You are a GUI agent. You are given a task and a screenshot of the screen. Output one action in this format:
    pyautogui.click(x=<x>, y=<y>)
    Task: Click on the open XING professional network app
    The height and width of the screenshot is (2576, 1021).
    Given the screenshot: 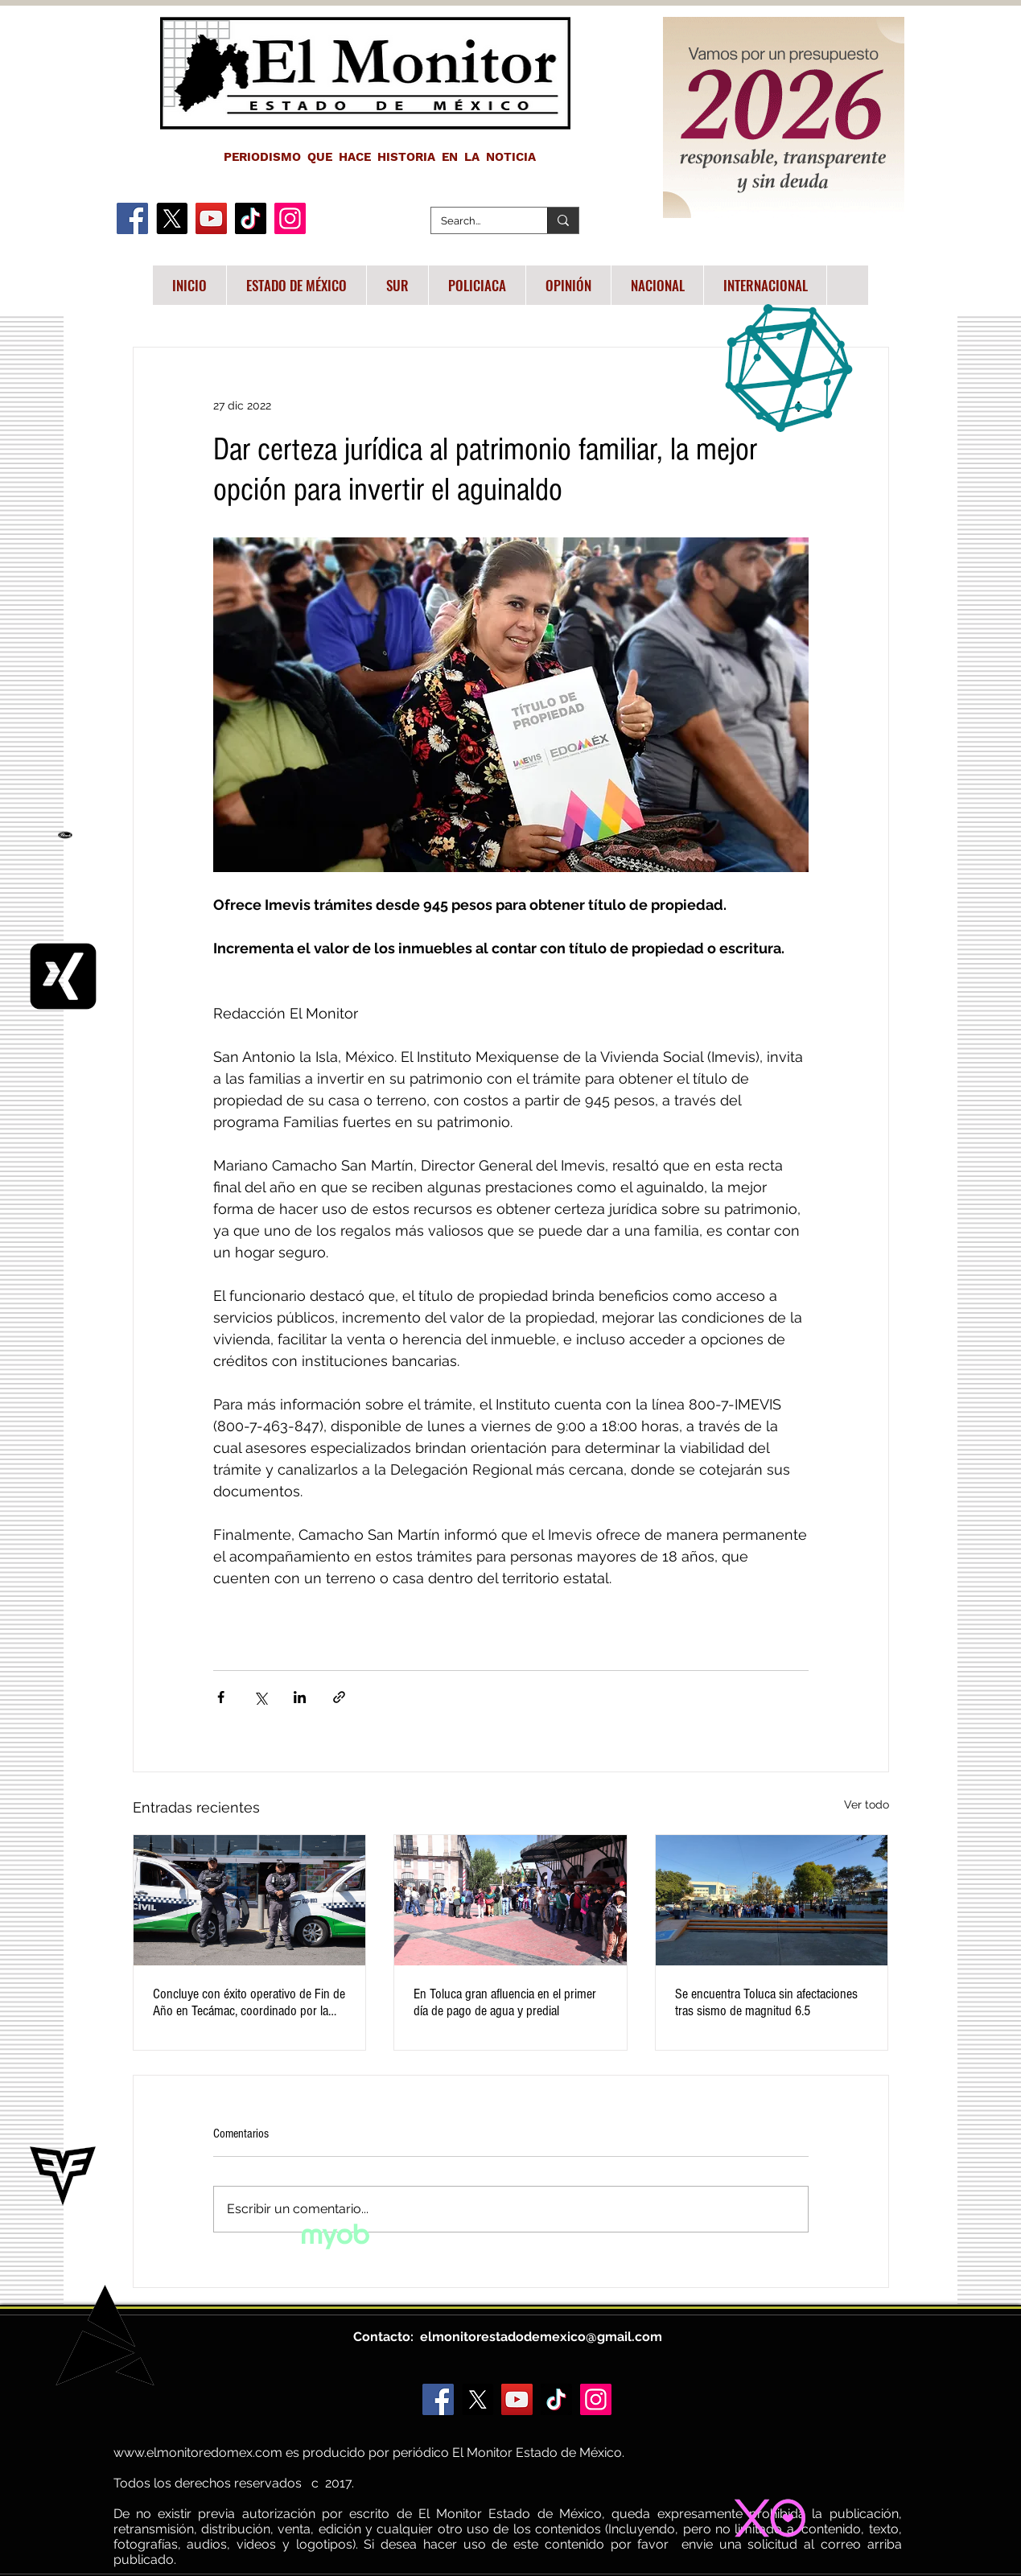 What is the action you would take?
    pyautogui.click(x=63, y=976)
    